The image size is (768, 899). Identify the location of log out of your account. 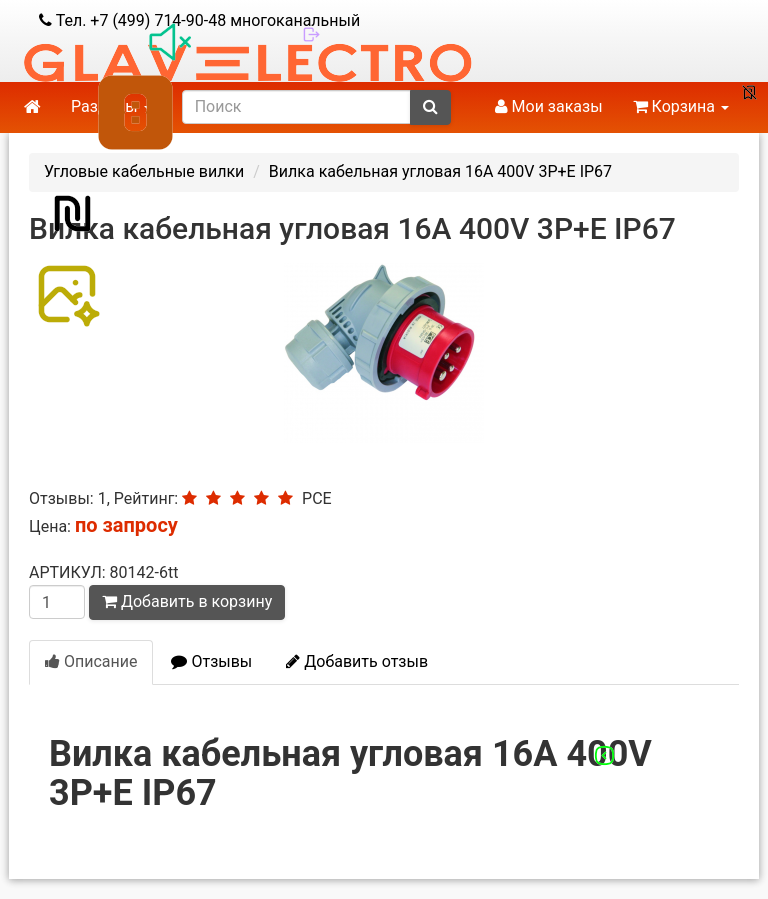
(311, 34).